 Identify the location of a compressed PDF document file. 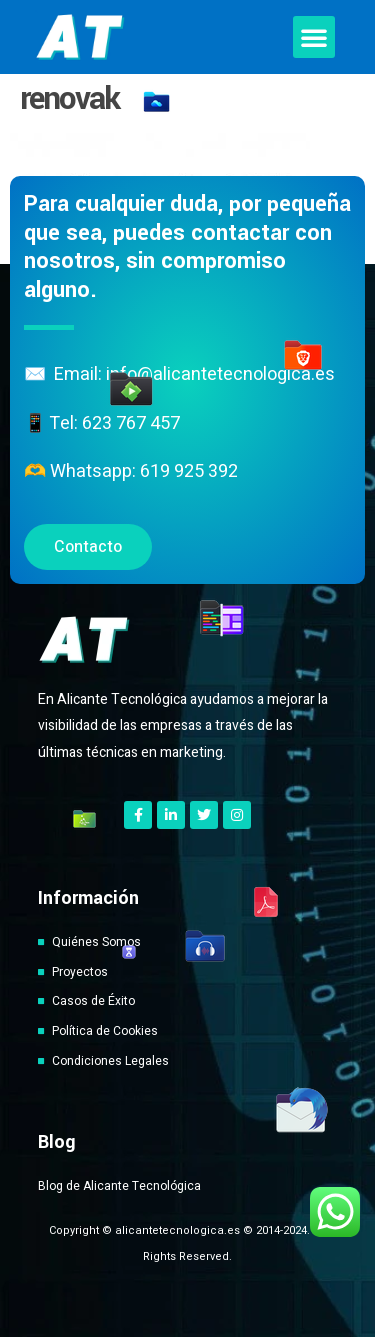
(266, 902).